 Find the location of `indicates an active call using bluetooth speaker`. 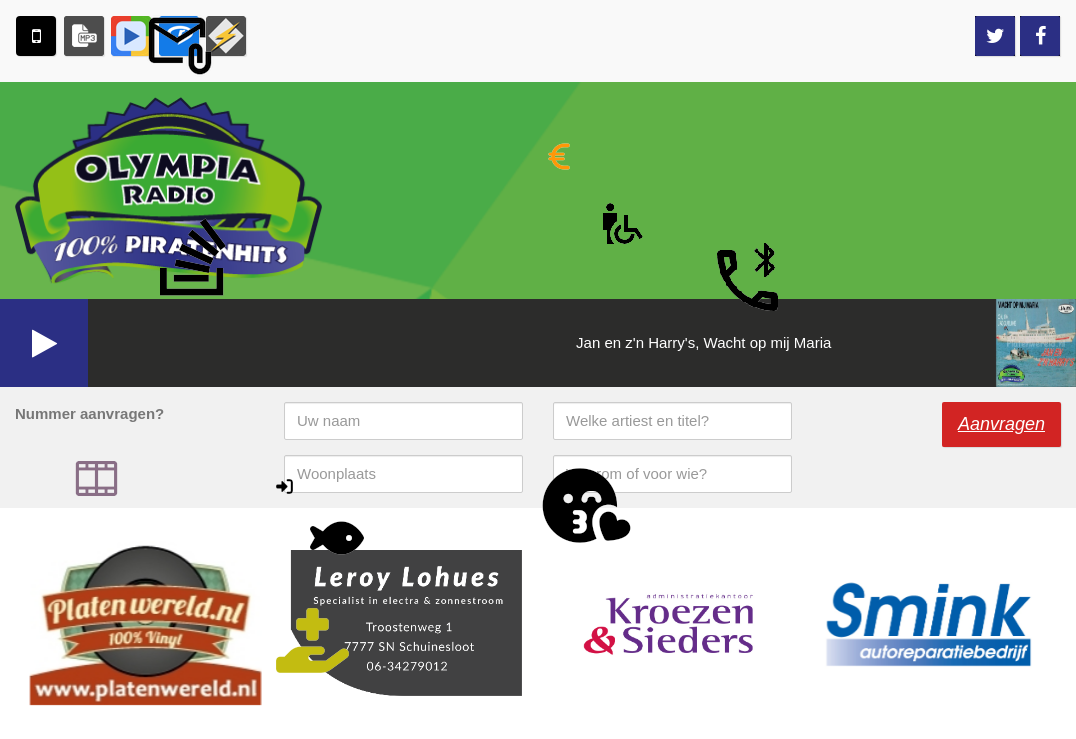

indicates an active call using bluetooth speaker is located at coordinates (747, 280).